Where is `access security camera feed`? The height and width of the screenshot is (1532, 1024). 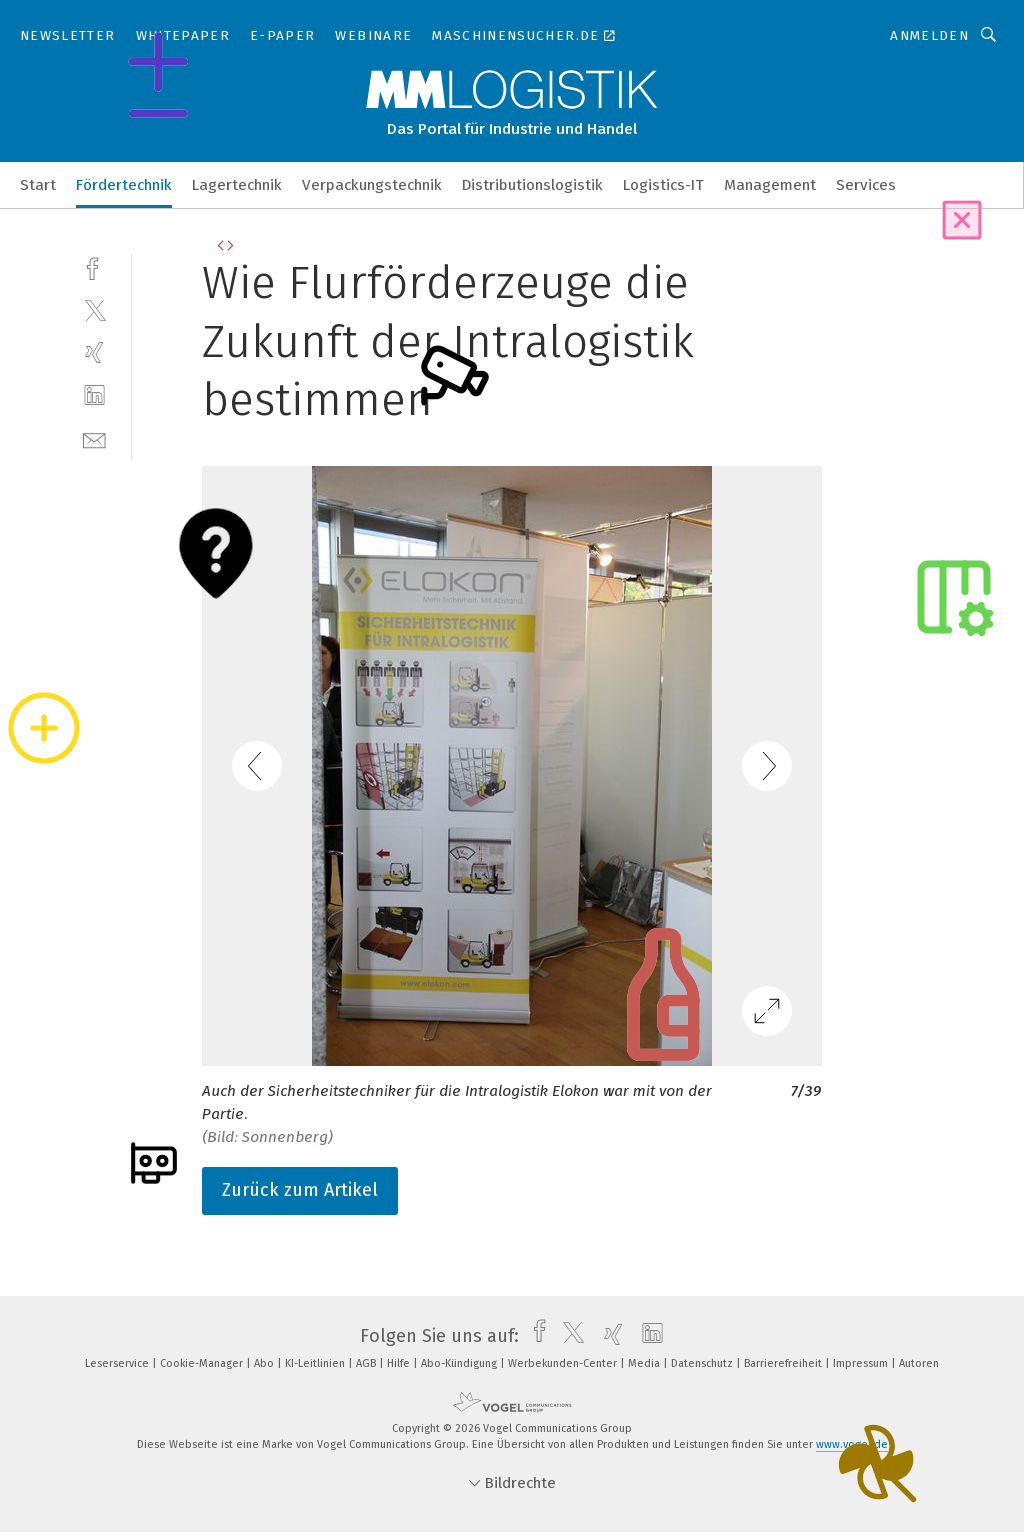
access security camera feed is located at coordinates (456, 374).